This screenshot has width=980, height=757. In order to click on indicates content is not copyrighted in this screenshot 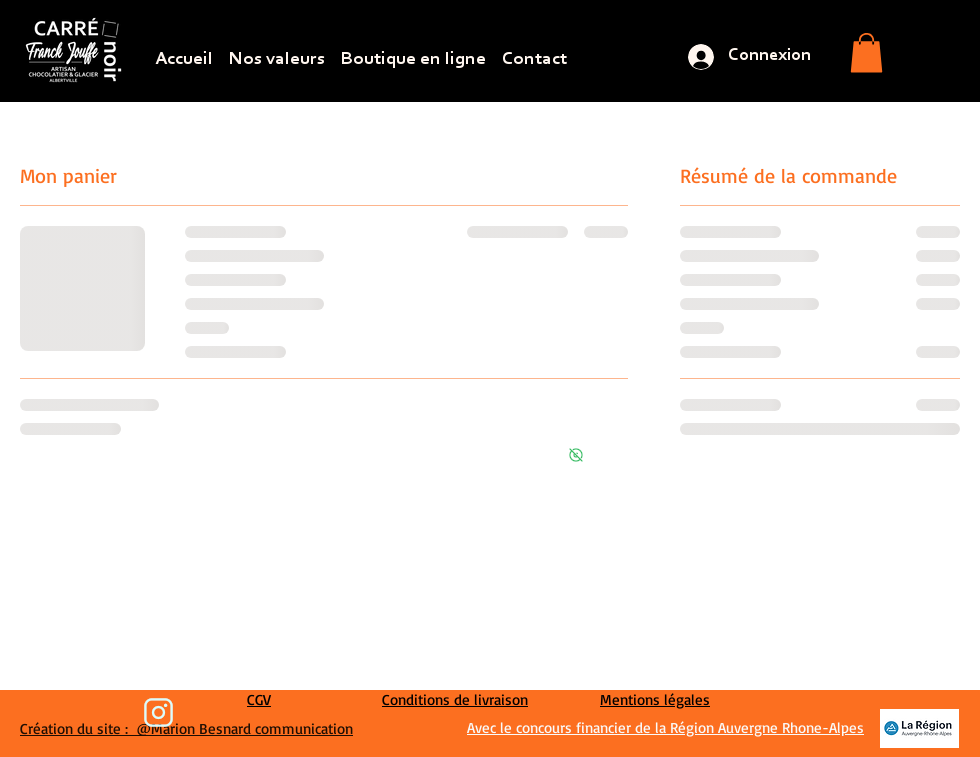, I will do `click(576, 455)`.